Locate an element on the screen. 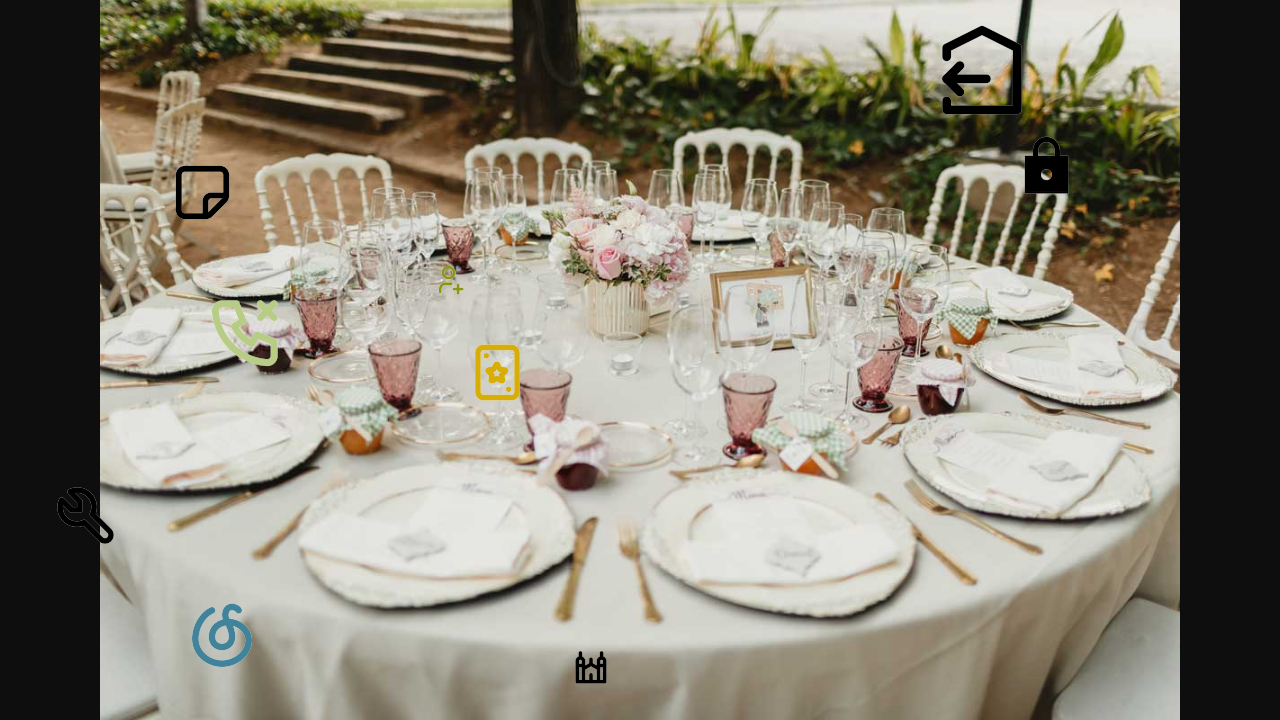 The width and height of the screenshot is (1280, 720). view starred or favorite card in a card game is located at coordinates (497, 372).